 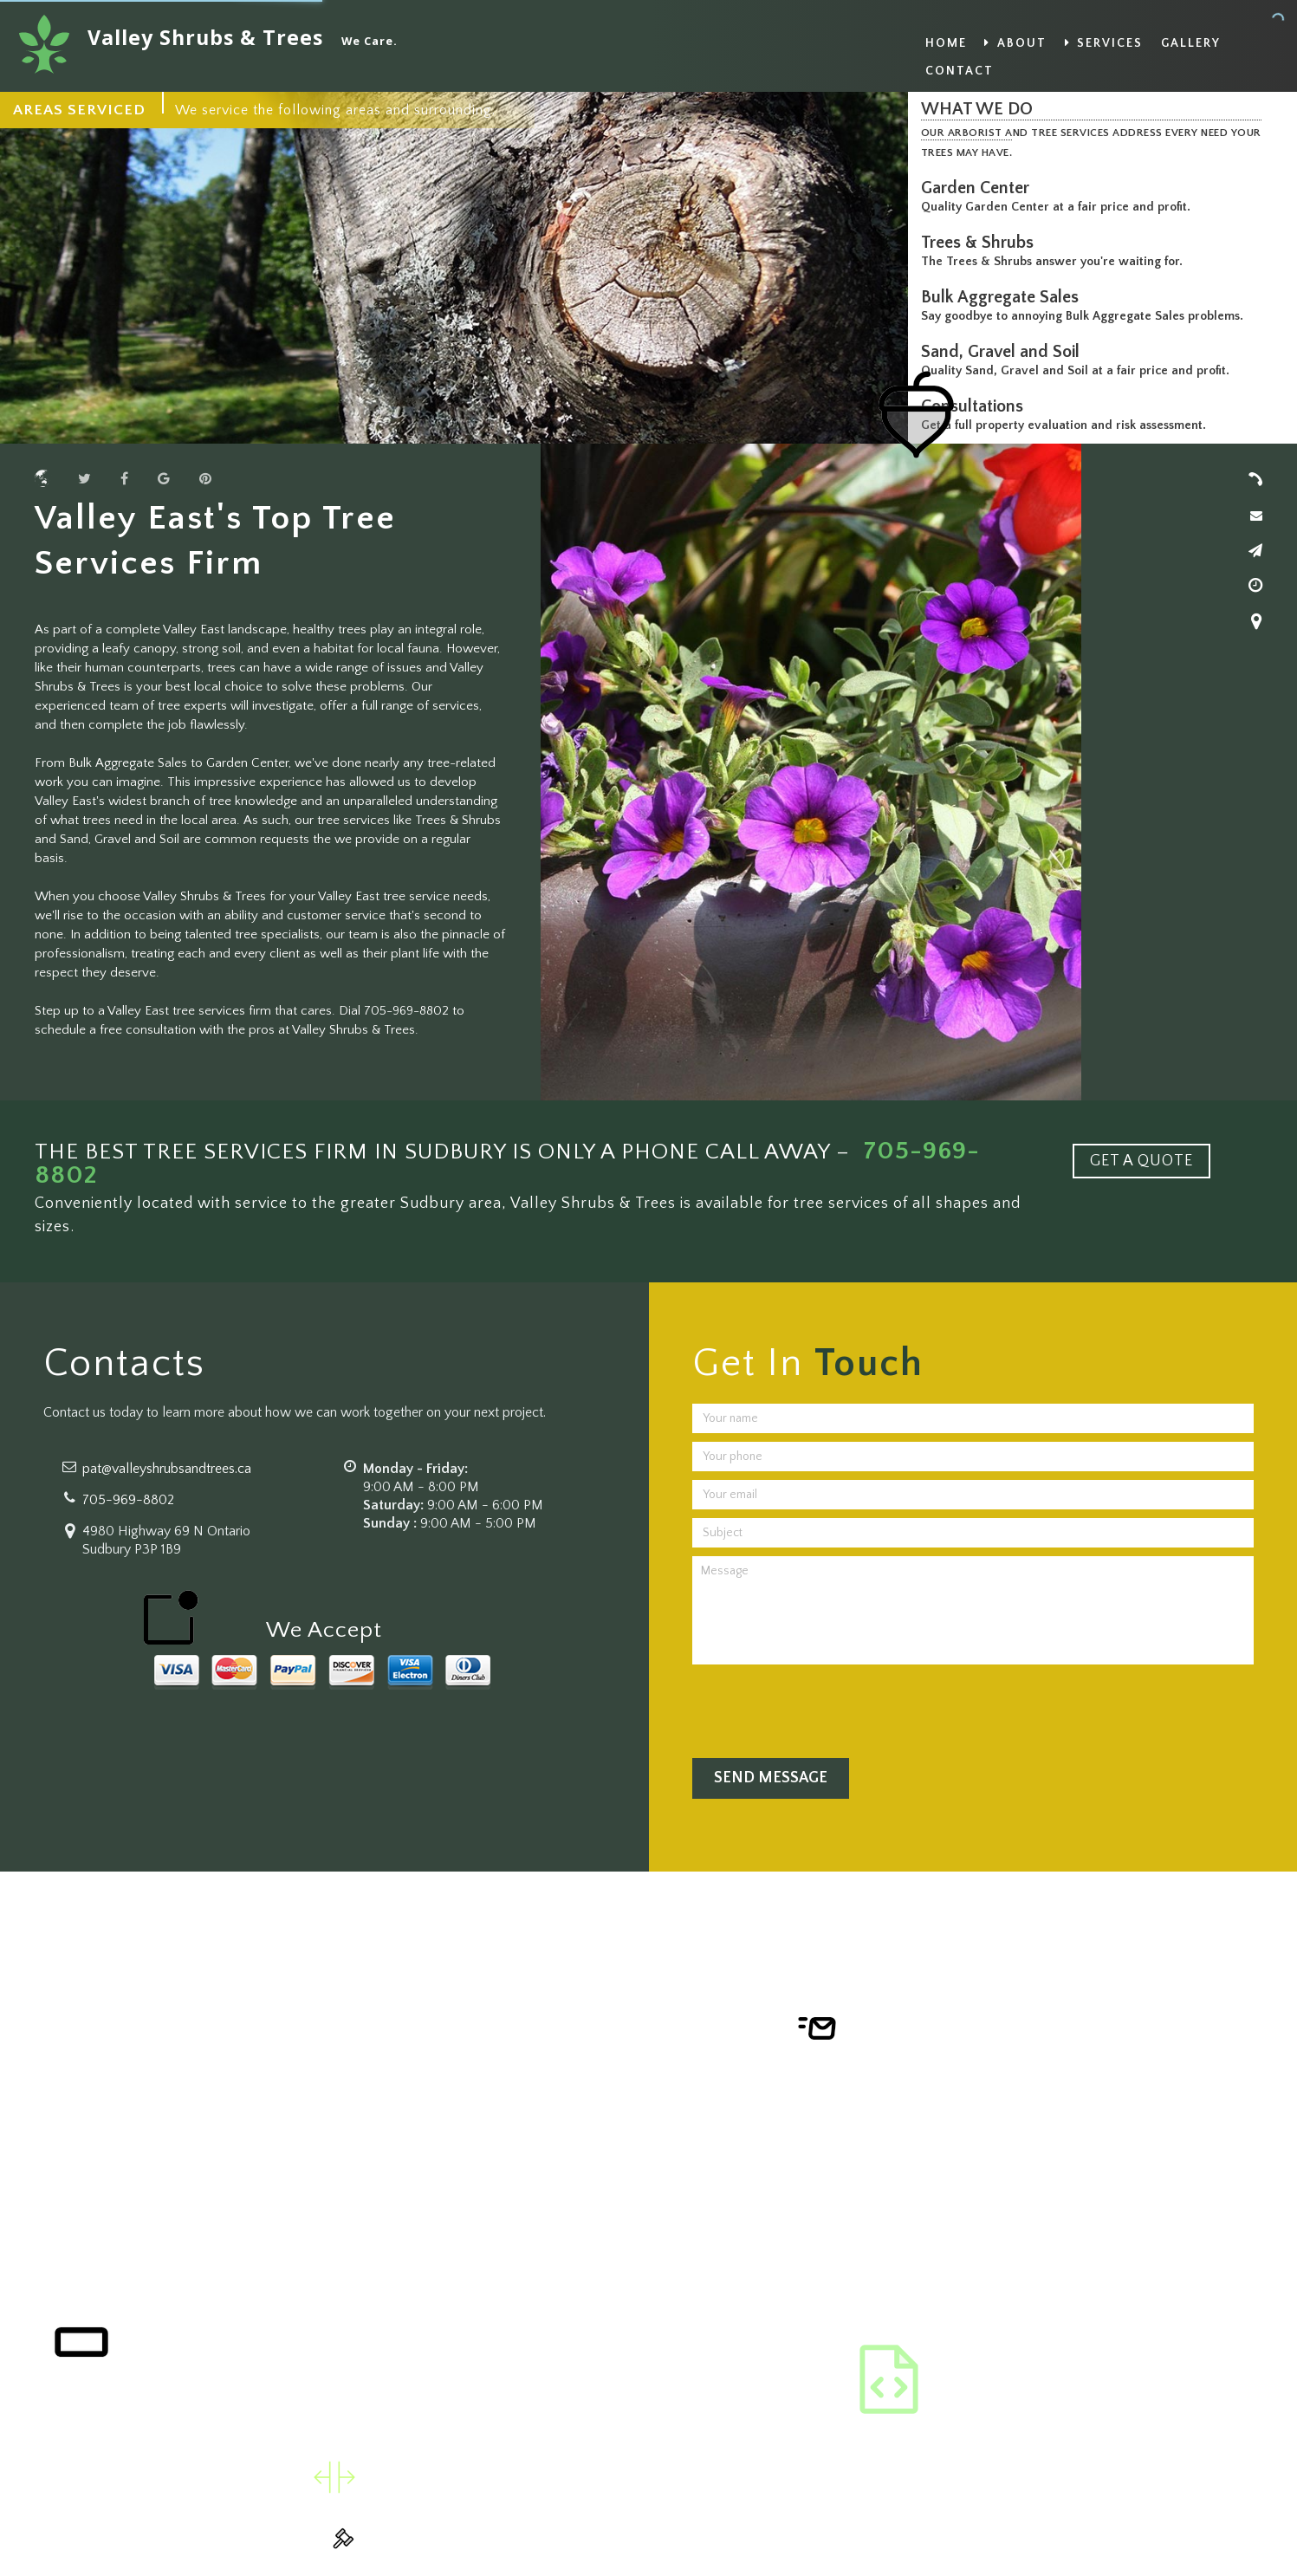 What do you see at coordinates (889, 2379) in the screenshot?
I see `view source code file` at bounding box center [889, 2379].